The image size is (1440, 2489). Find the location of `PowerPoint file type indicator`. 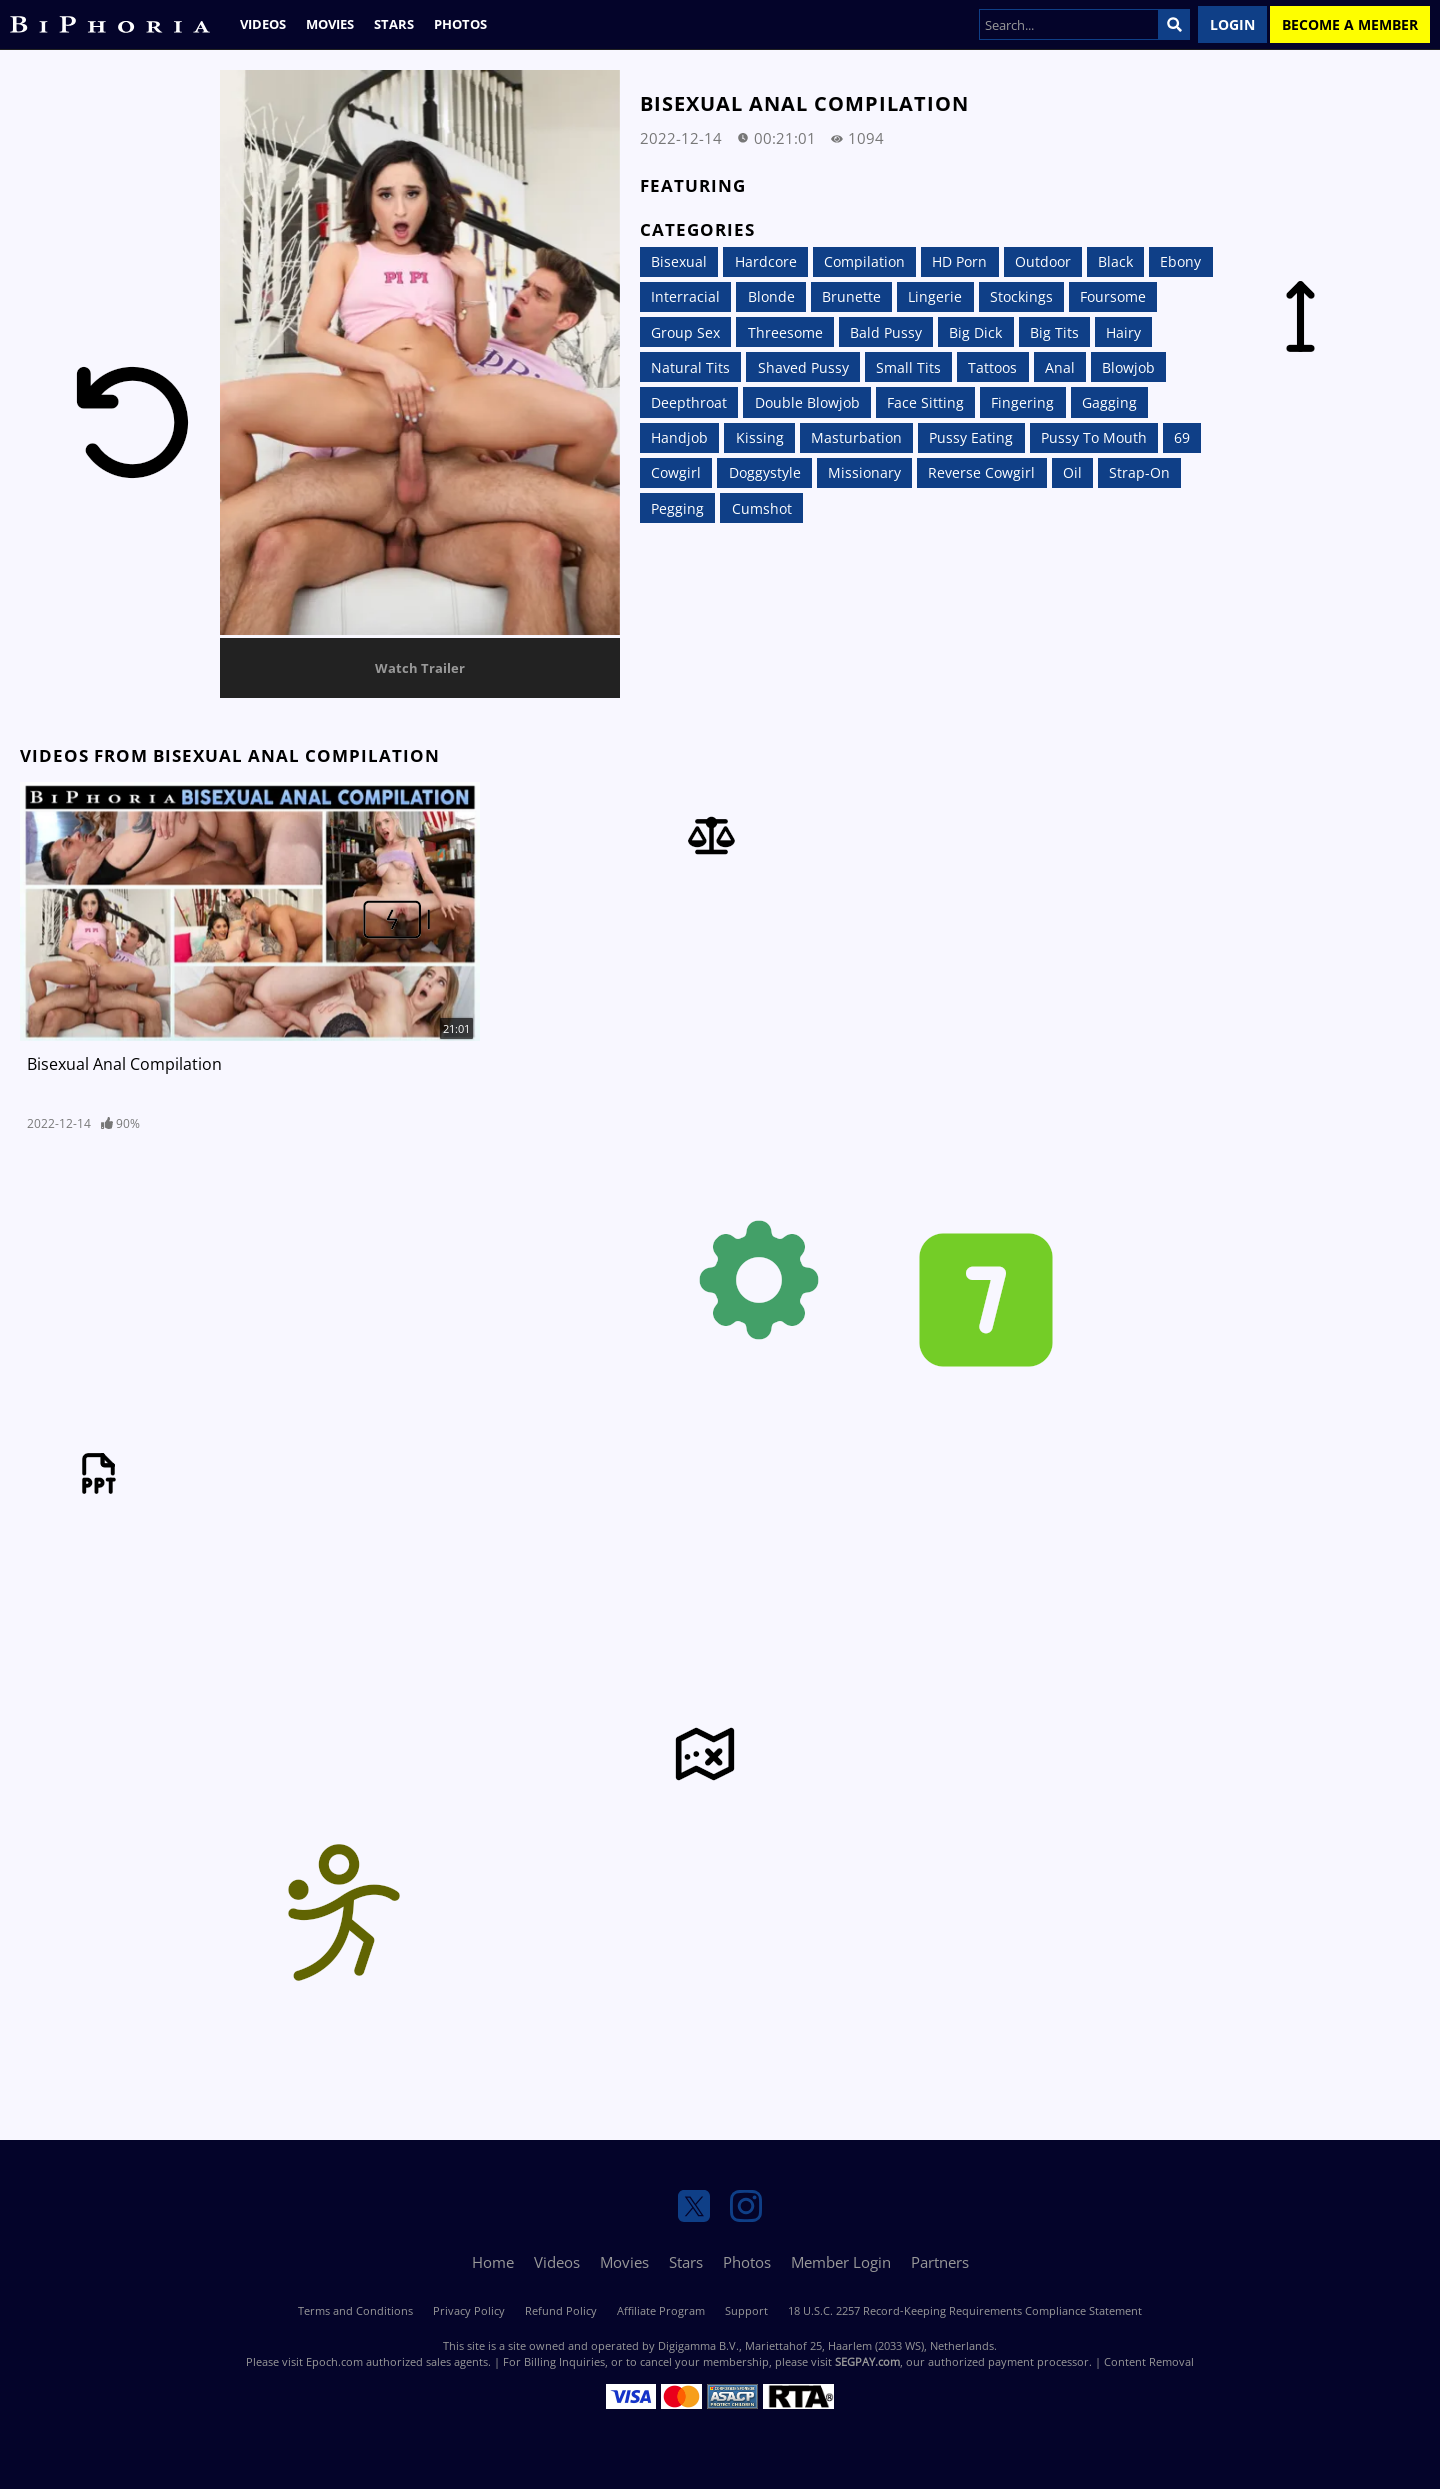

PowerPoint file type indicator is located at coordinates (98, 1473).